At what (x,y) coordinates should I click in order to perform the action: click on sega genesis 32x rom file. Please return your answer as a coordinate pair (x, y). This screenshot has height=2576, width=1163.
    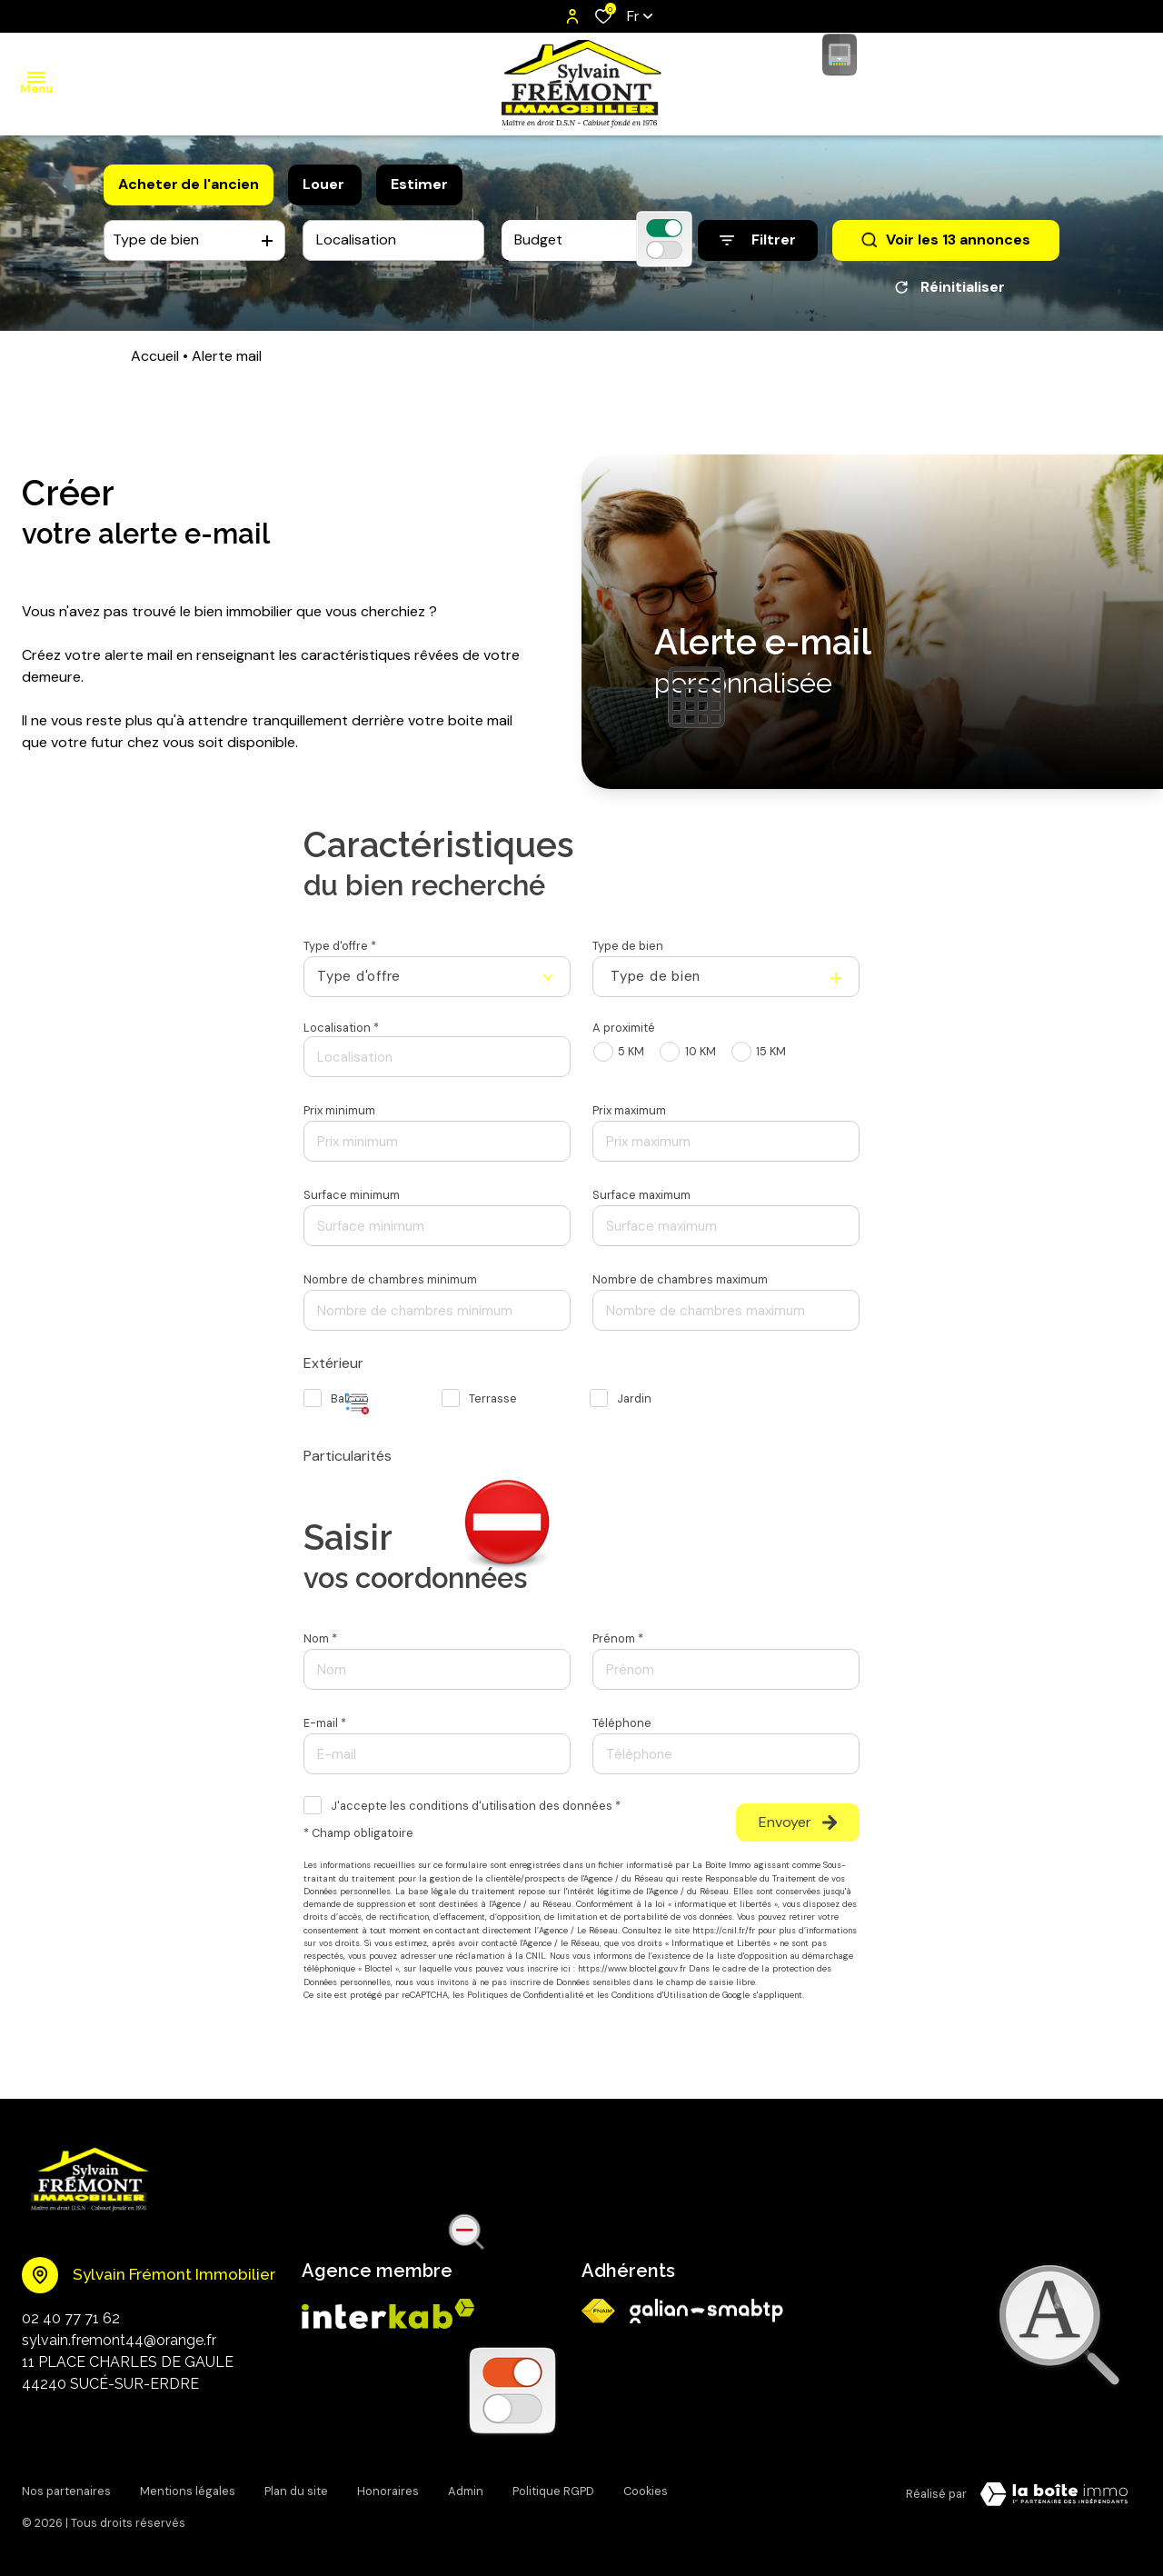
    Looking at the image, I should click on (840, 55).